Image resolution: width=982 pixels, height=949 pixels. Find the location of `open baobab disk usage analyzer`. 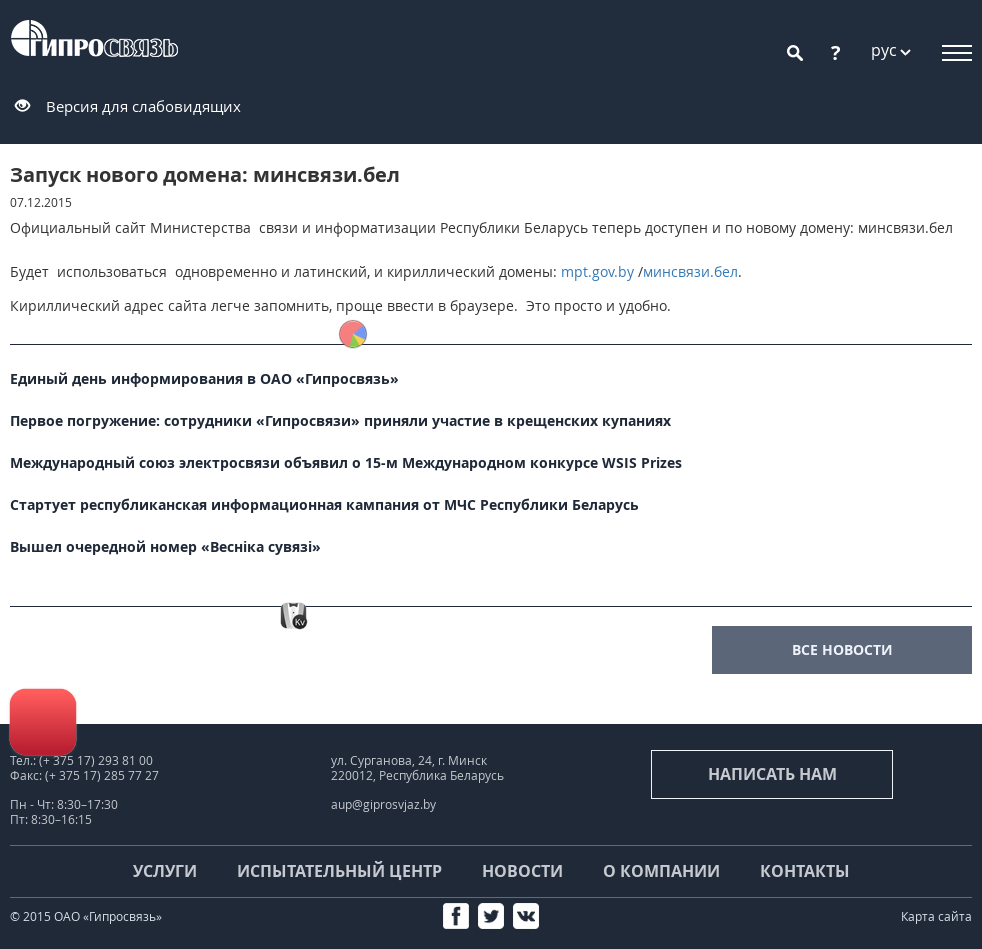

open baobab disk usage analyzer is located at coordinates (353, 334).